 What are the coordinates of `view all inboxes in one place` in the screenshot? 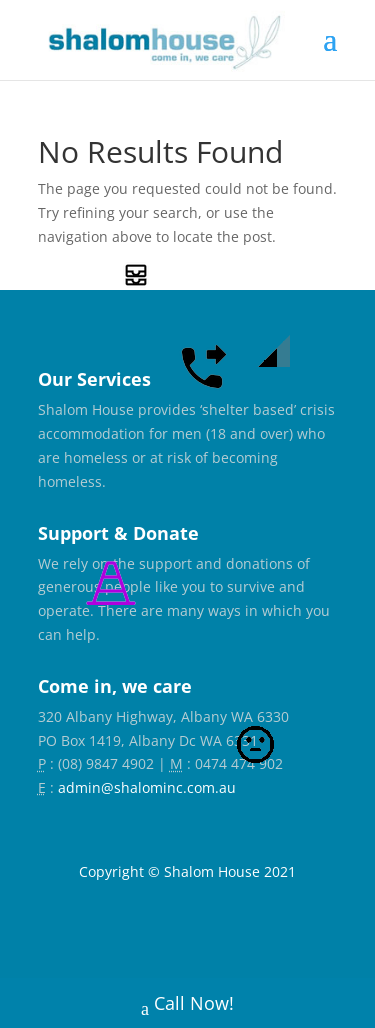 It's located at (136, 275).